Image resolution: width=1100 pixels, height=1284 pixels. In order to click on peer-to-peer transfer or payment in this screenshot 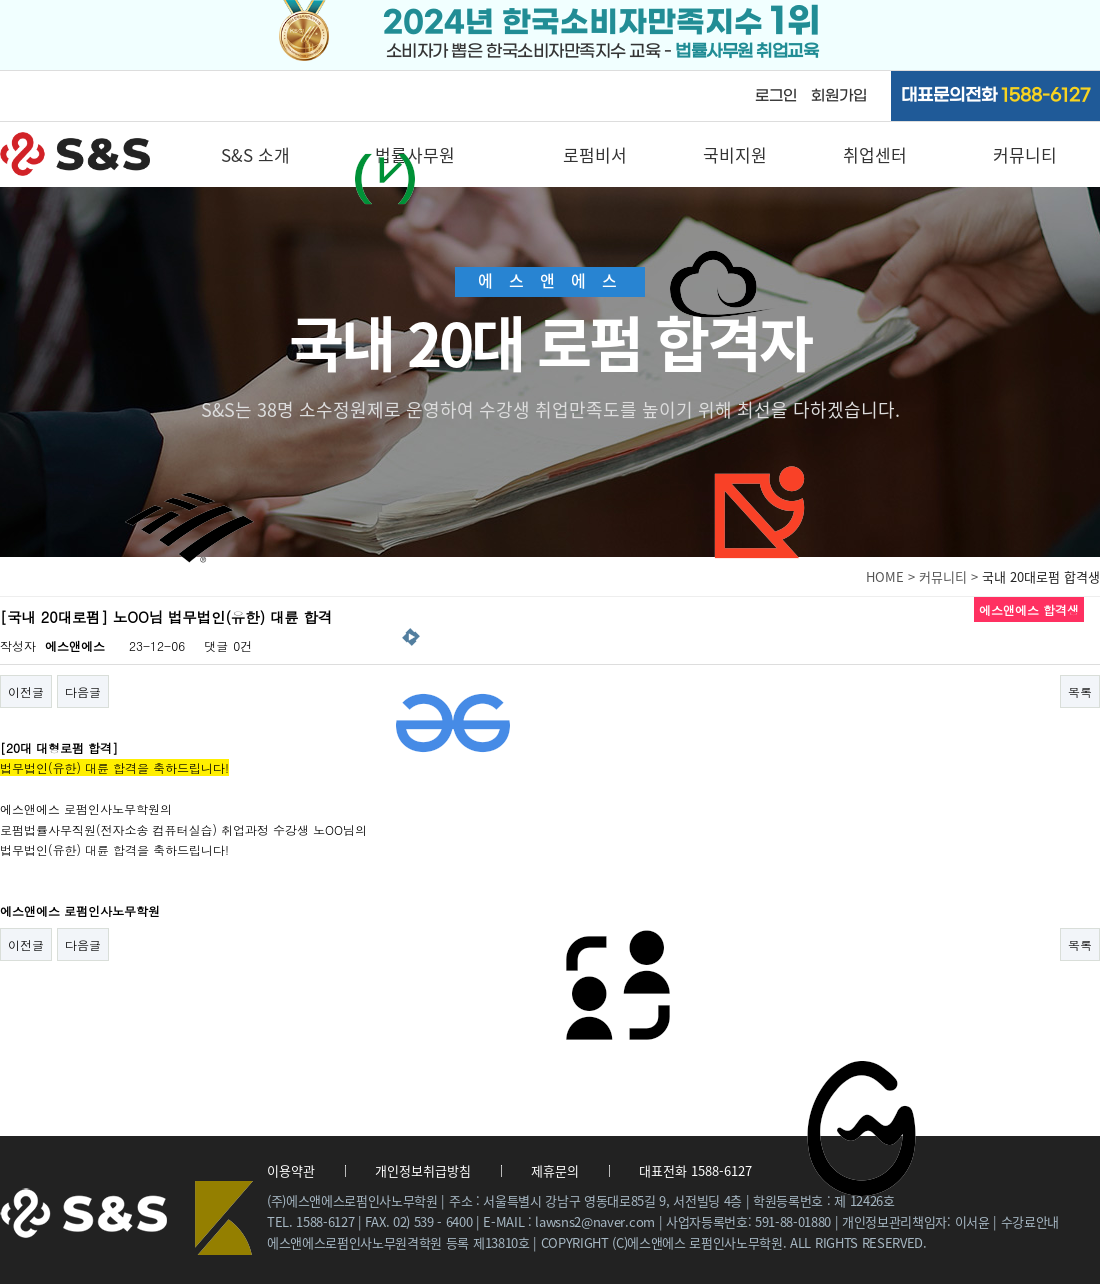, I will do `click(618, 988)`.